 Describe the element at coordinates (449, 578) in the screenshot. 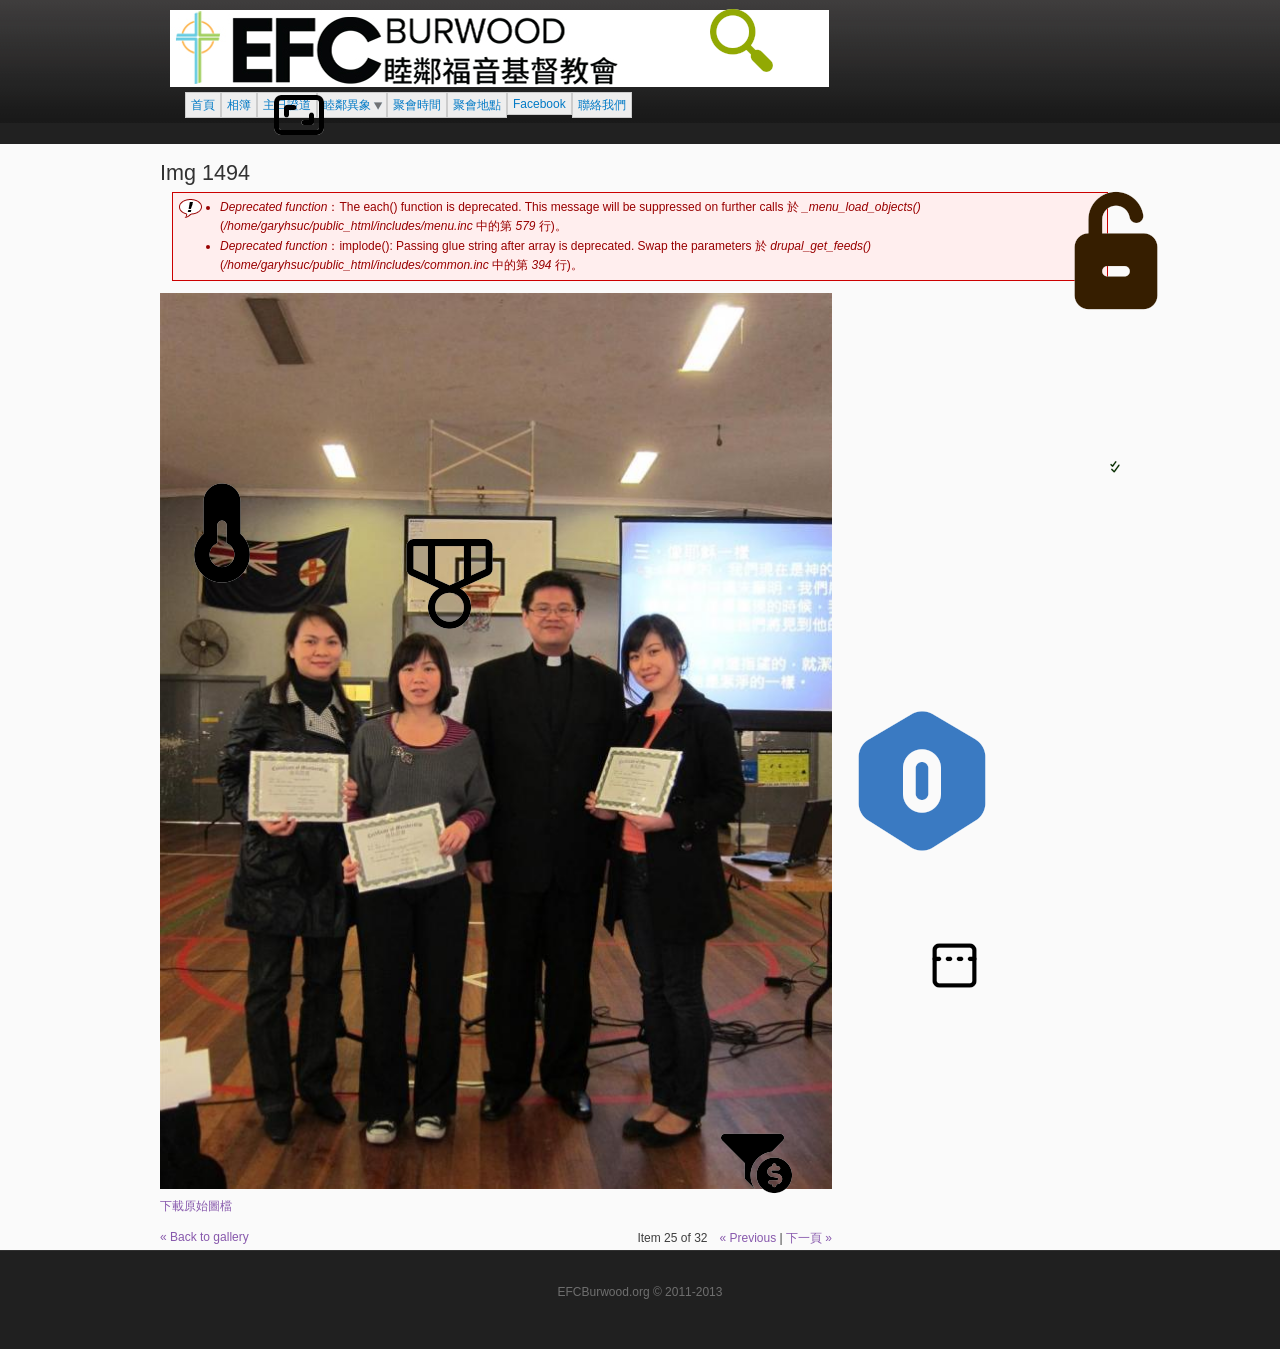

I see `view achievements or awards` at that location.